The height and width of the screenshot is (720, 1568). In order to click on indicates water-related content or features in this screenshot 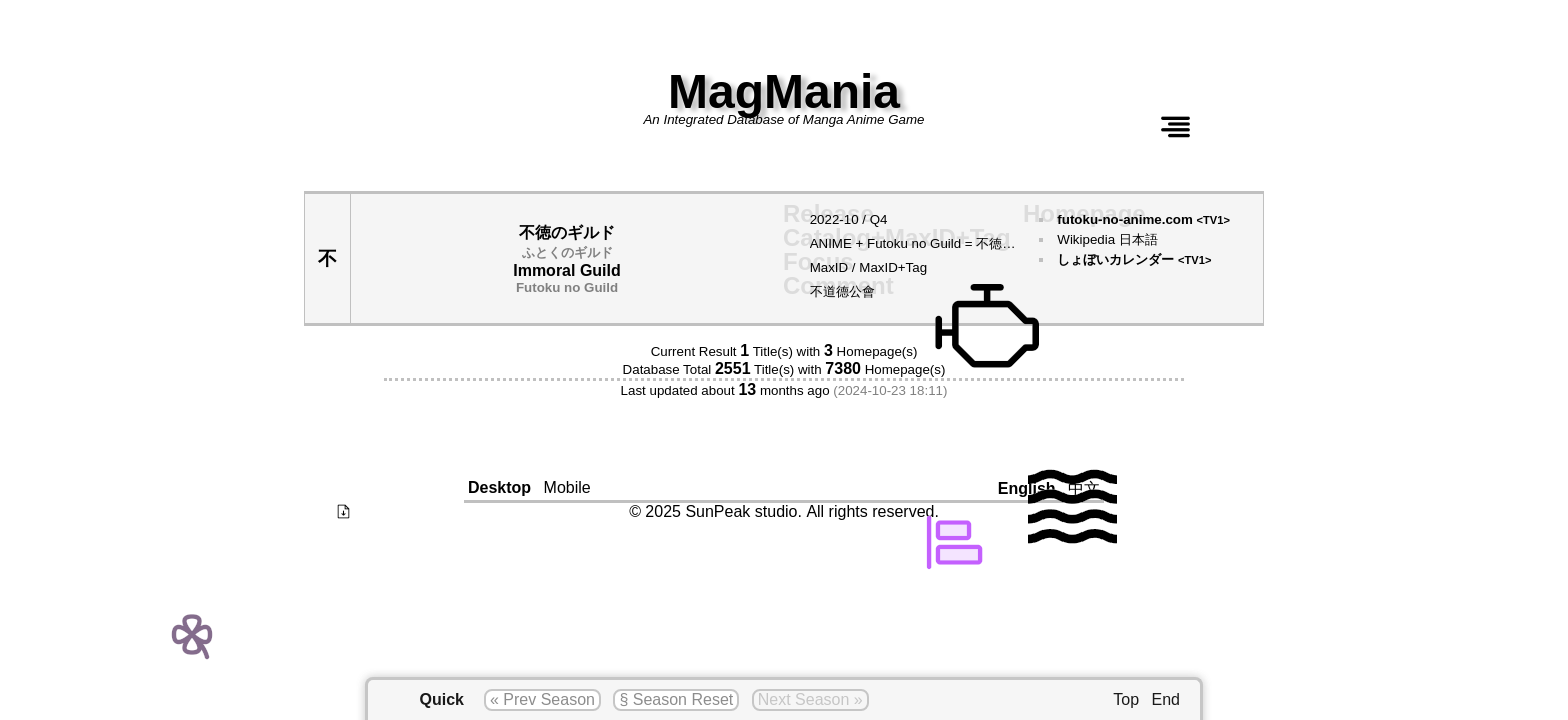, I will do `click(1072, 506)`.